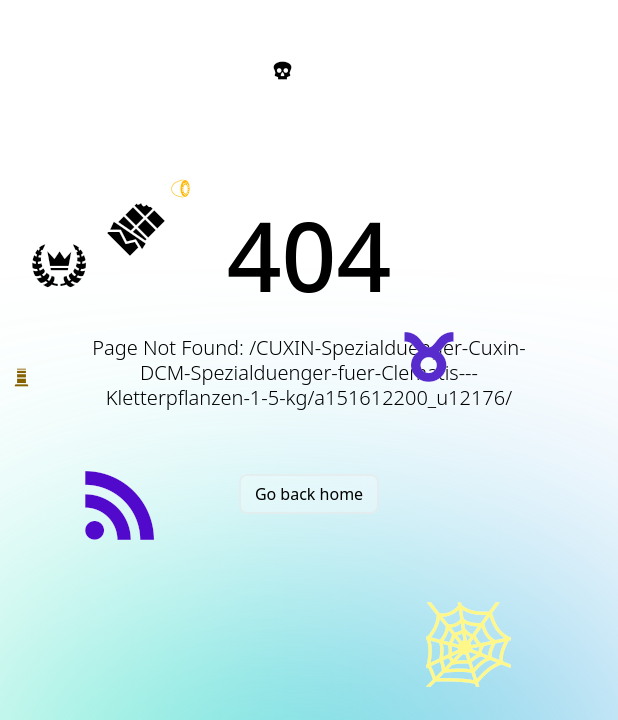 The image size is (618, 720). I want to click on taurus zodiac sign indicator, so click(429, 357).